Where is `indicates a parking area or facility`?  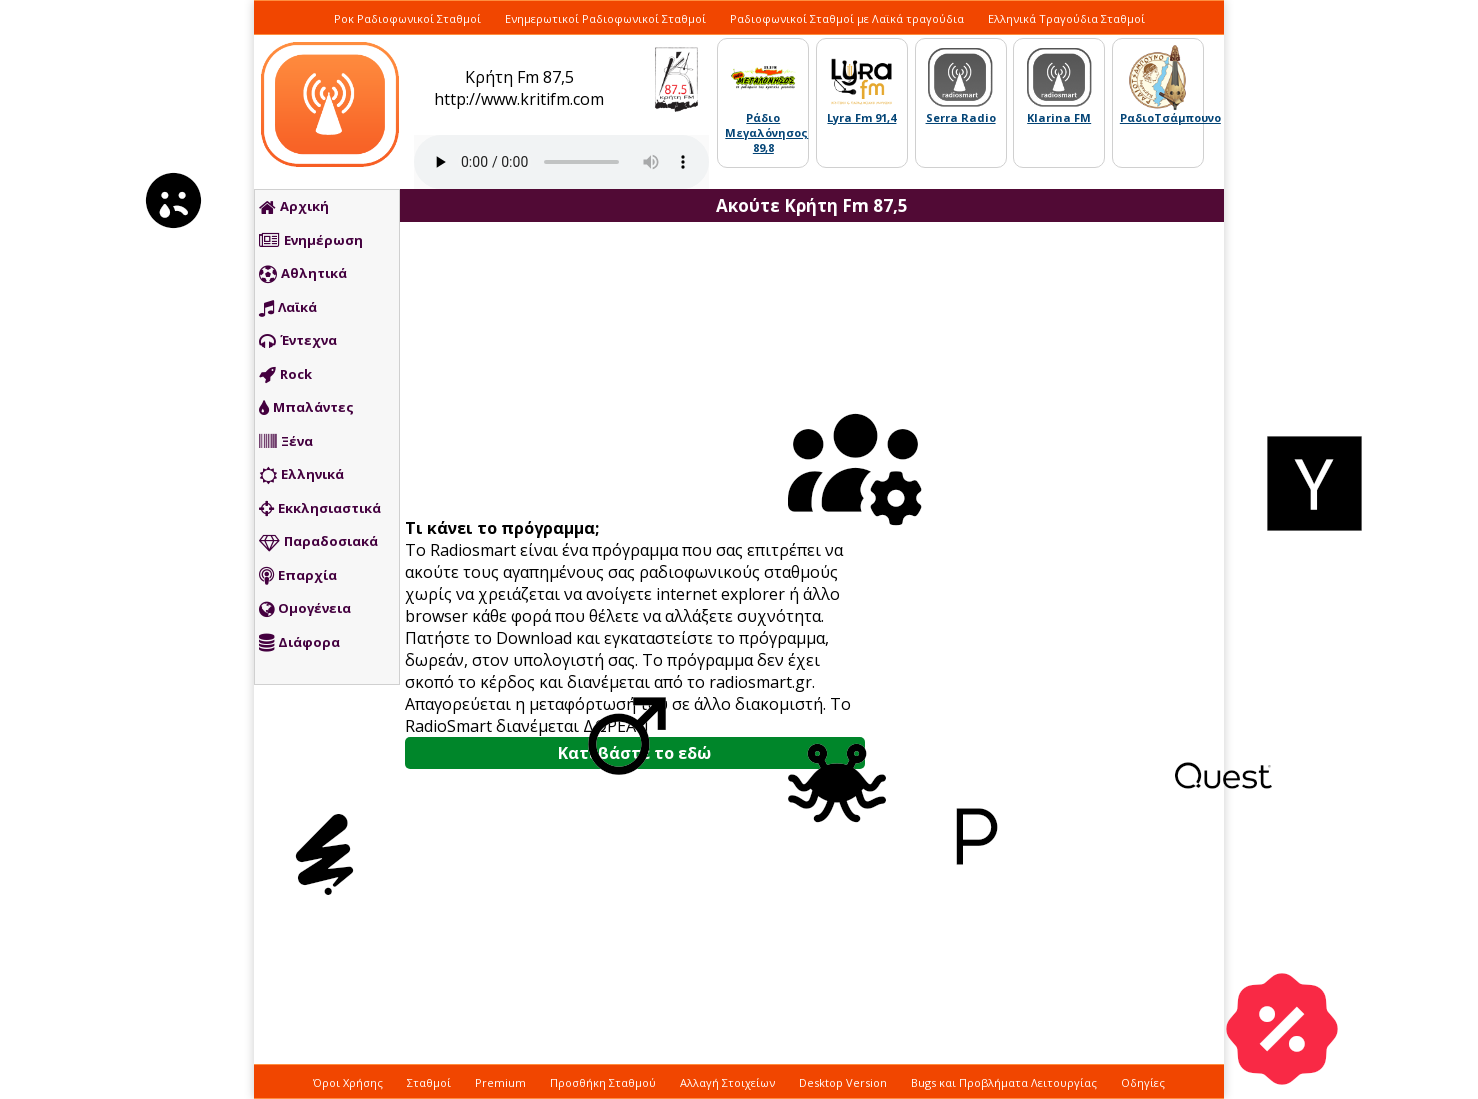
indicates a parking area or facility is located at coordinates (975, 836).